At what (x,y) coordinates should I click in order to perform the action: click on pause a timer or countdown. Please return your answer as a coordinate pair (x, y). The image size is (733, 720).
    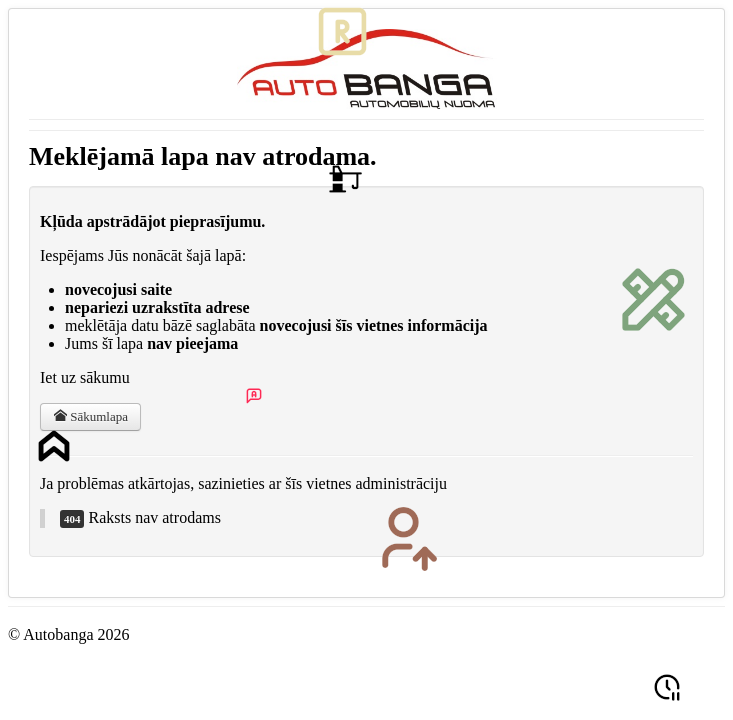
    Looking at the image, I should click on (667, 687).